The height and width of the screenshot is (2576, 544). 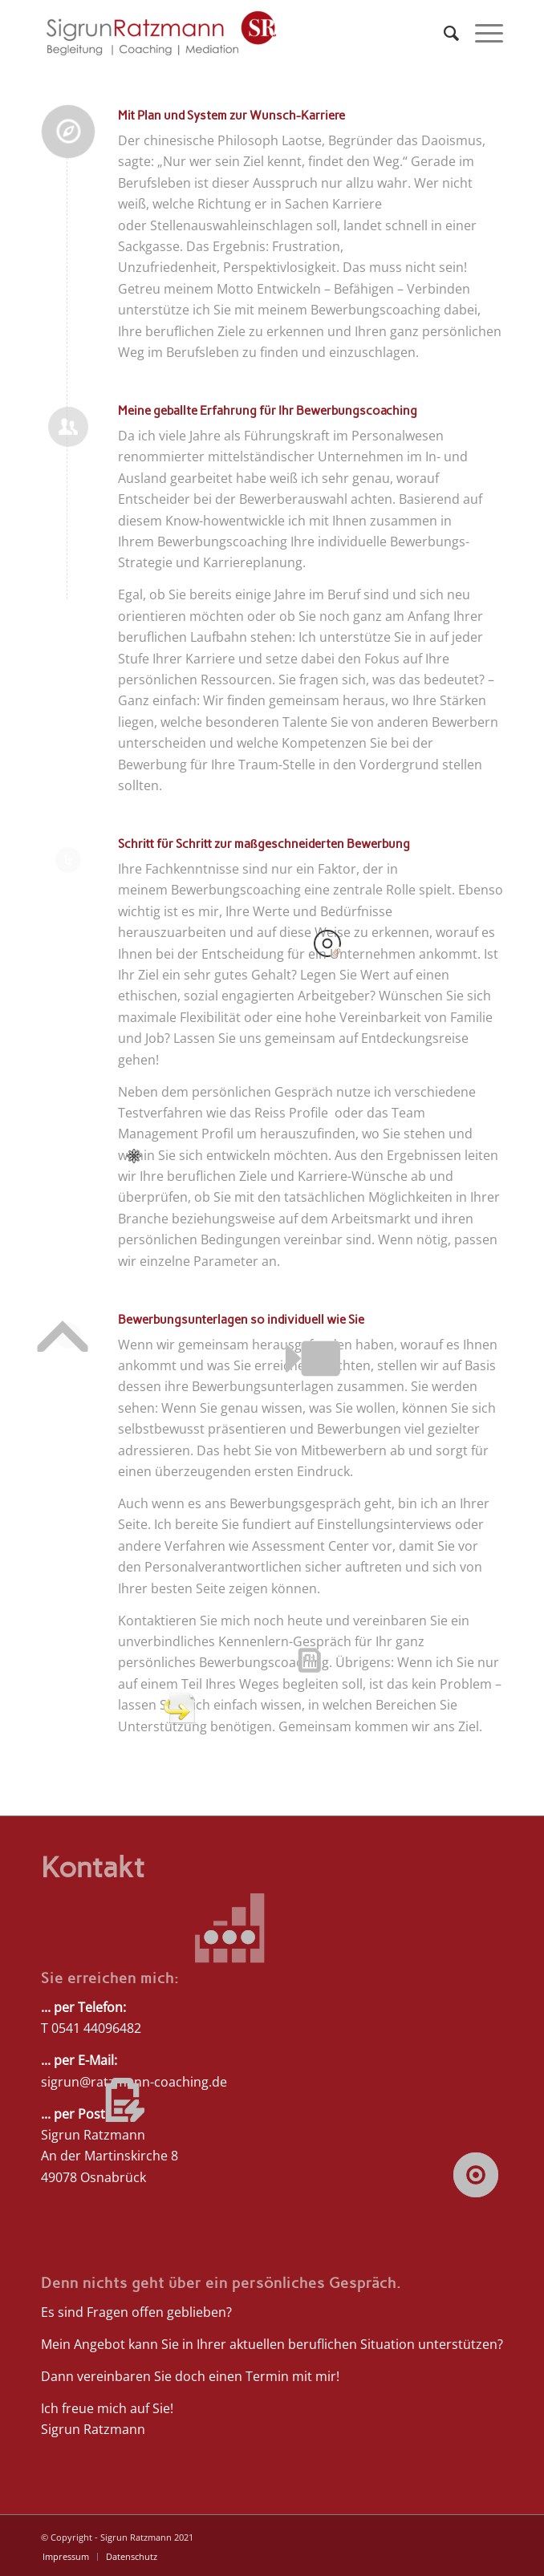 What do you see at coordinates (327, 943) in the screenshot?
I see `attach data from optical disc` at bounding box center [327, 943].